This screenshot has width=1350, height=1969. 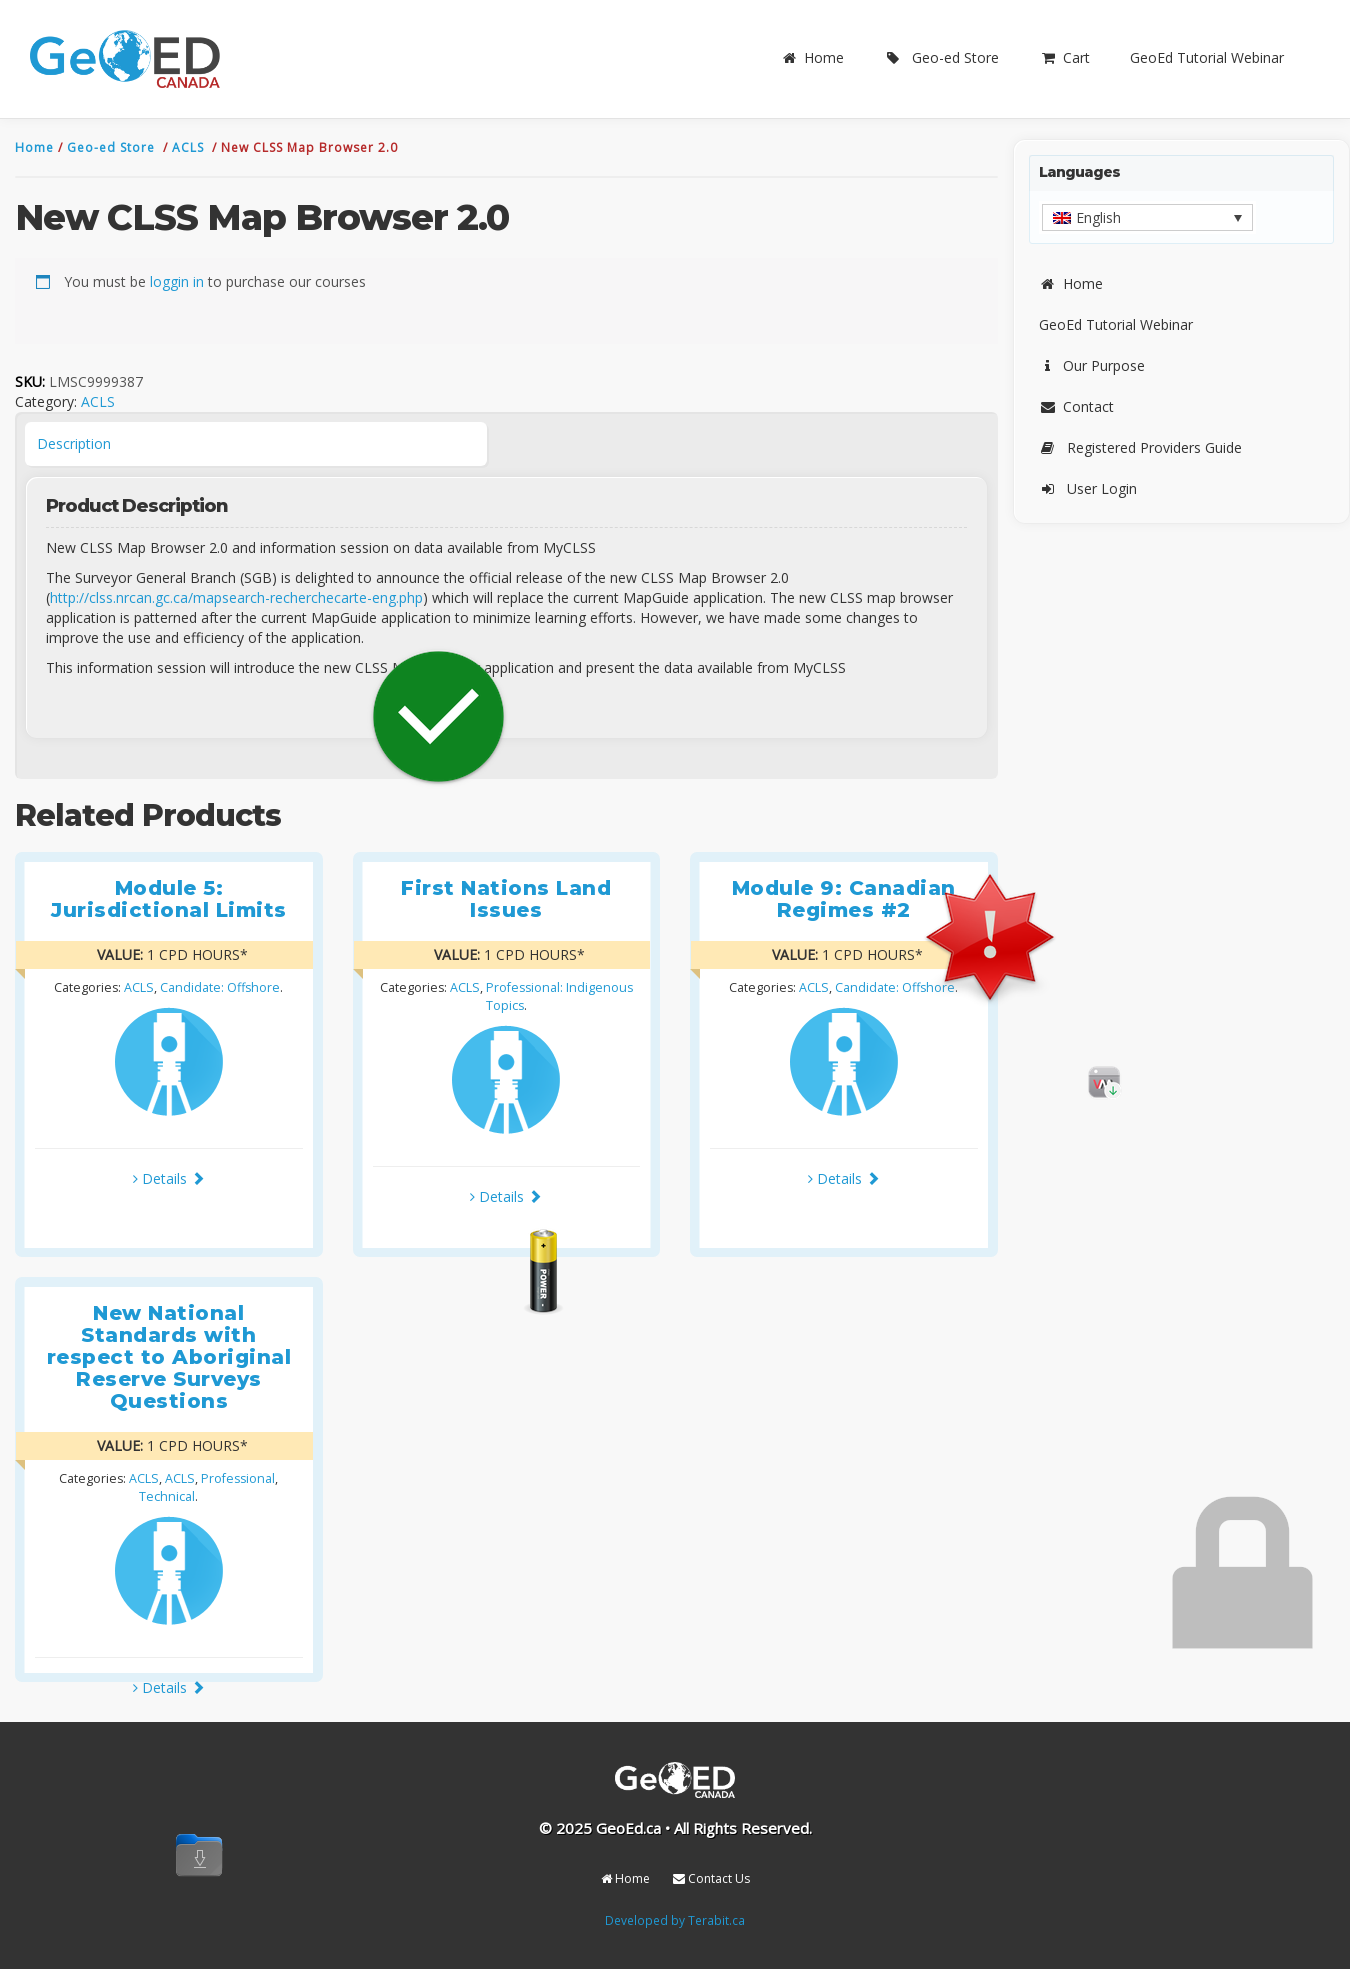 What do you see at coordinates (543, 1272) in the screenshot?
I see `indicates device battery or power status` at bounding box center [543, 1272].